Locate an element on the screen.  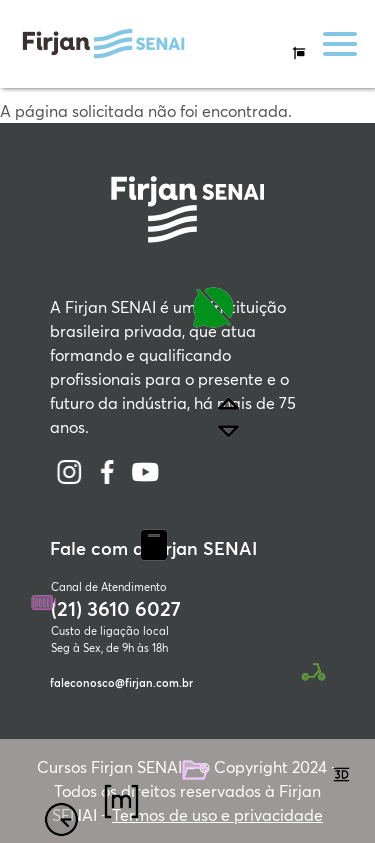
indicates full battery charge is located at coordinates (43, 602).